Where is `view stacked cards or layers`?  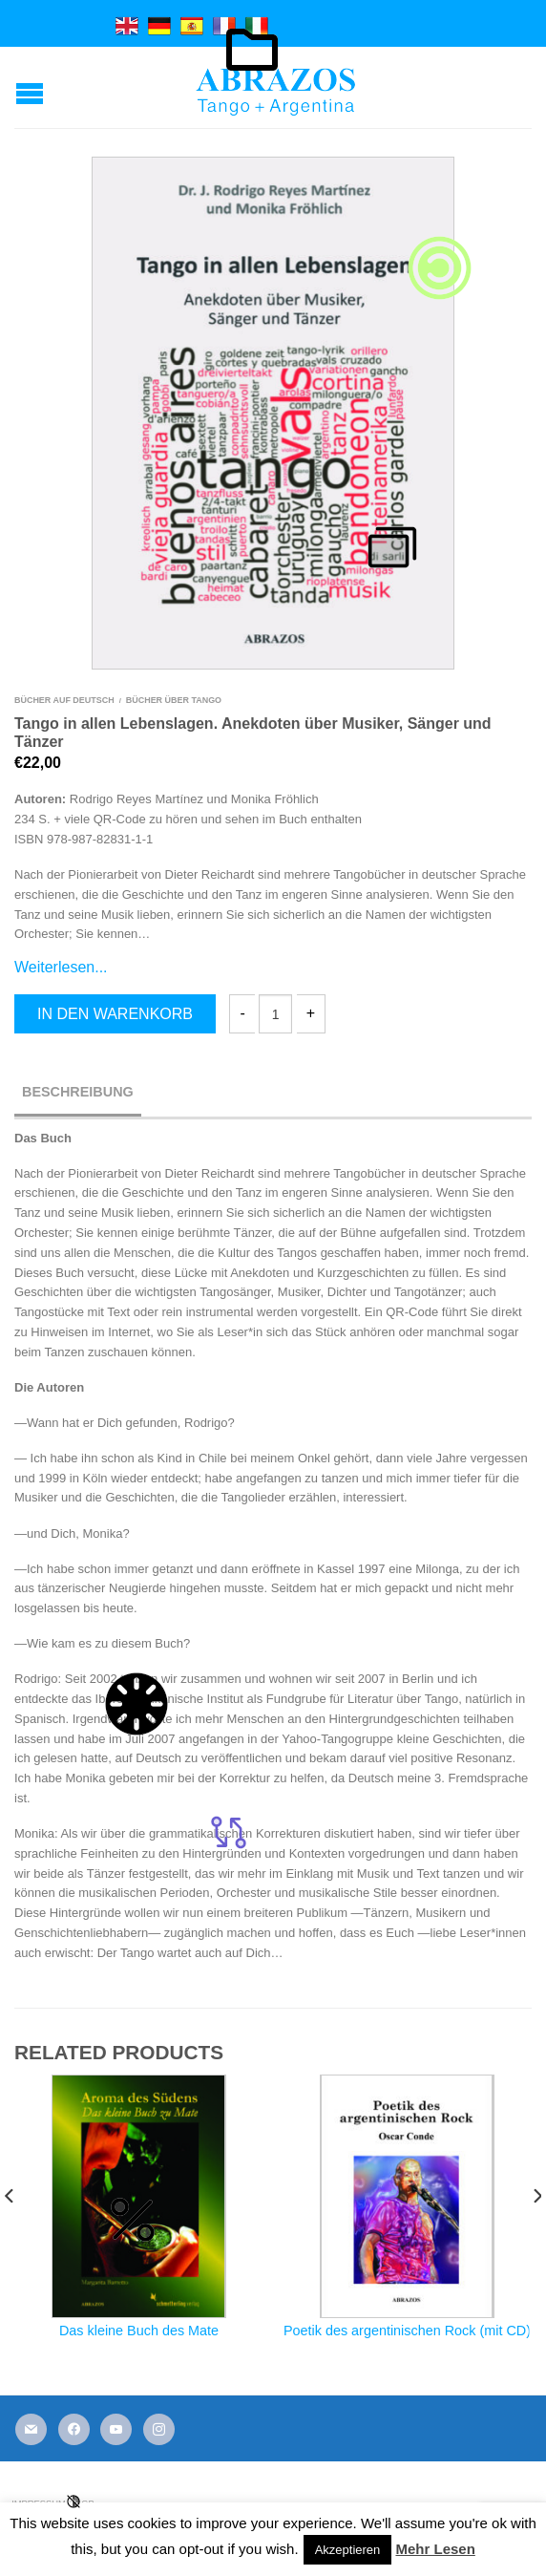
view stacked cards or layers is located at coordinates (392, 547).